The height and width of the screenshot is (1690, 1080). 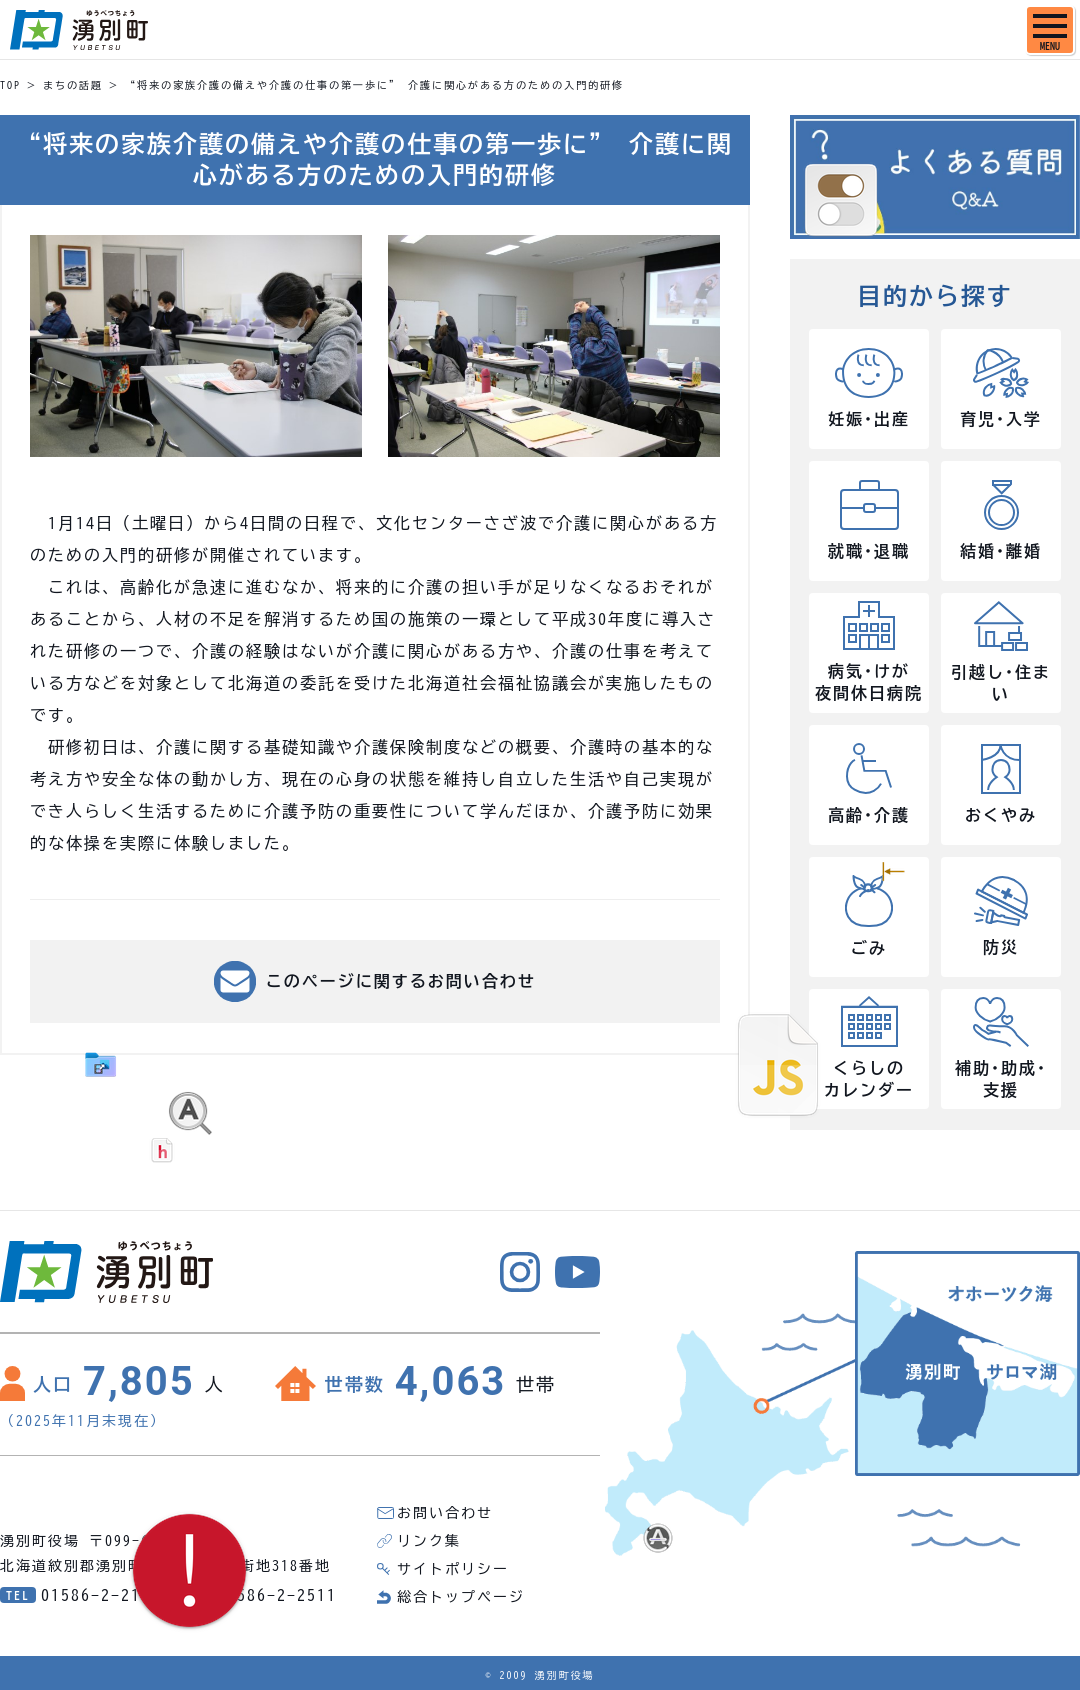 What do you see at coordinates (893, 871) in the screenshot?
I see `go to the first item in a list or sequence` at bounding box center [893, 871].